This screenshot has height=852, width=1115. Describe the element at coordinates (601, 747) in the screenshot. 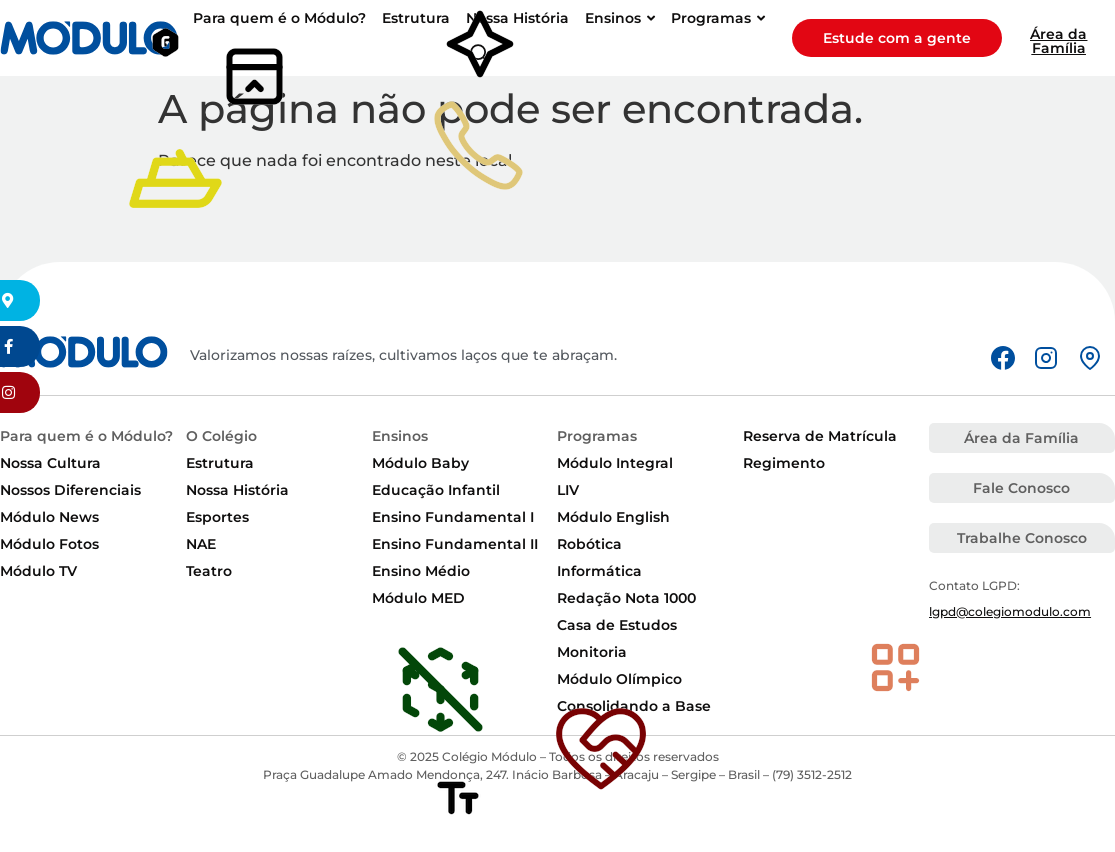

I see `view community code of conduct` at that location.